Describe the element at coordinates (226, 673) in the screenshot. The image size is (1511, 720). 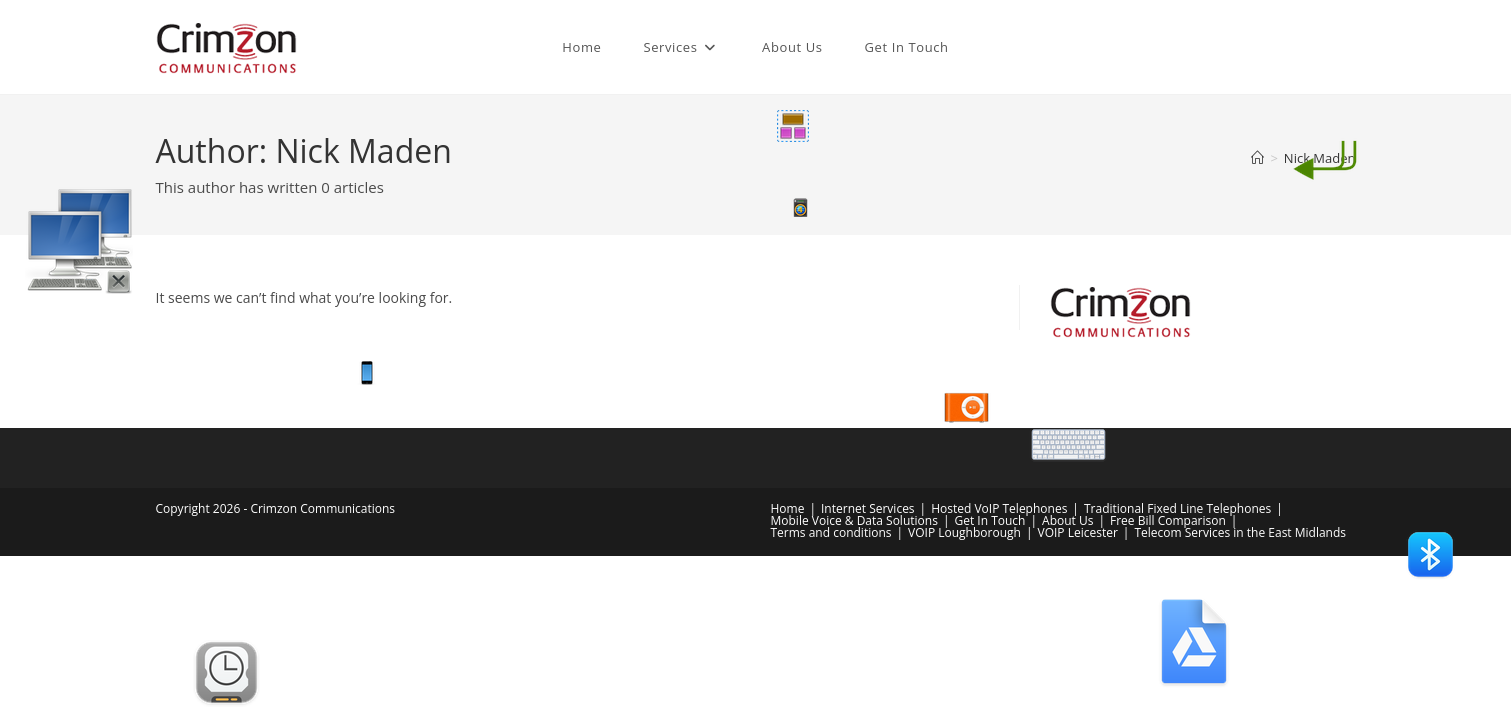
I see `access time machine backup settings` at that location.